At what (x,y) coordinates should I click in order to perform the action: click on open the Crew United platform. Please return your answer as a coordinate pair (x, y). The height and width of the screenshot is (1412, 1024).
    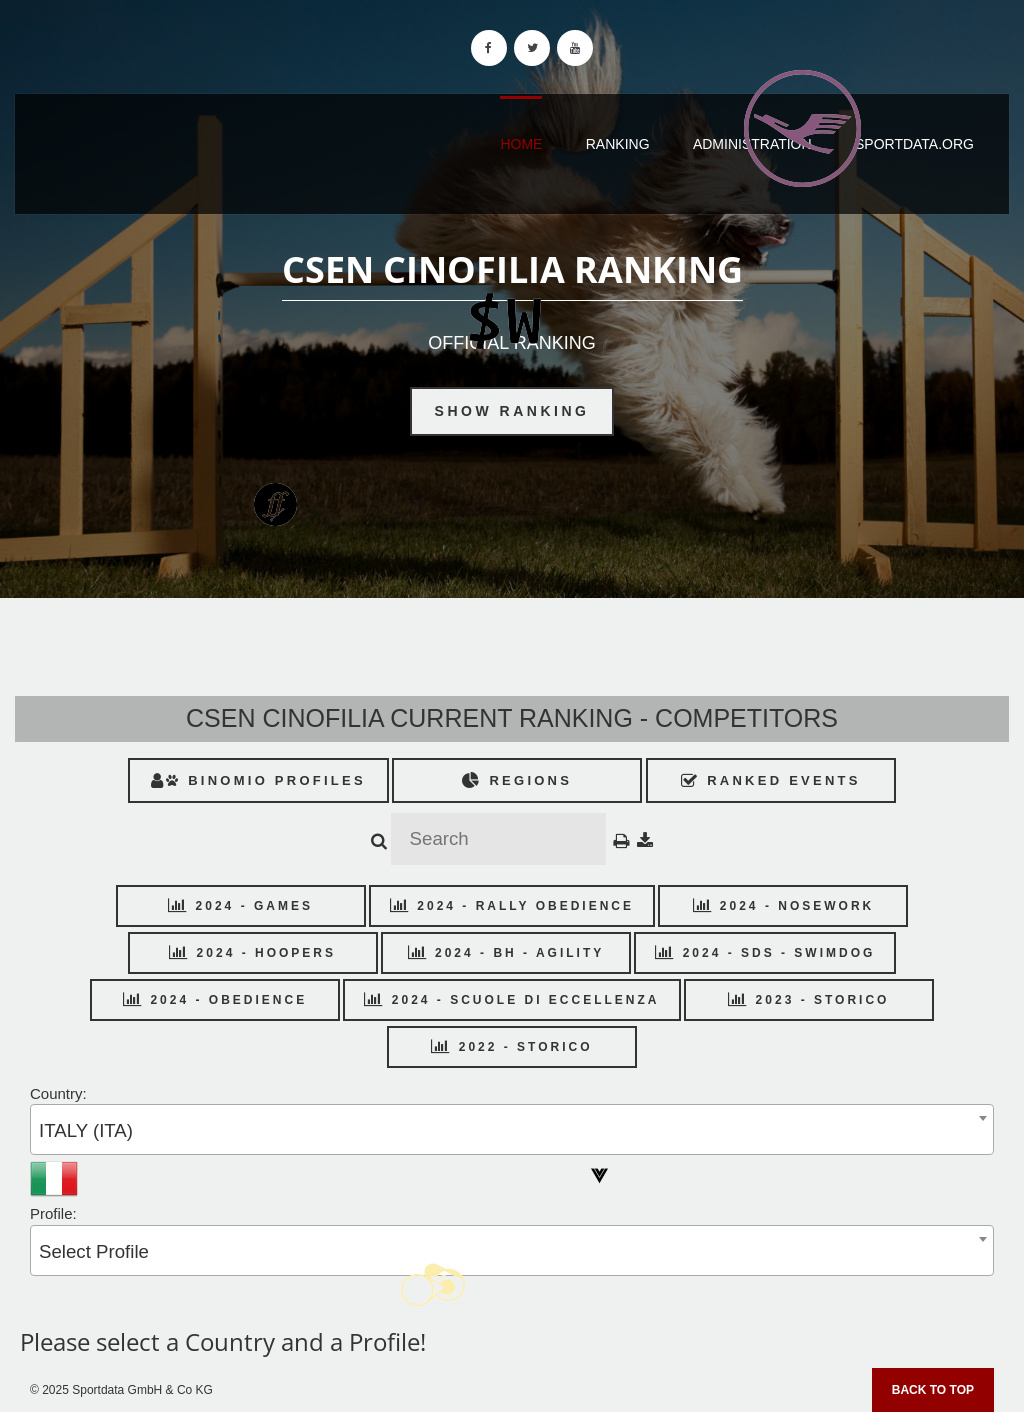
    Looking at the image, I should click on (433, 1285).